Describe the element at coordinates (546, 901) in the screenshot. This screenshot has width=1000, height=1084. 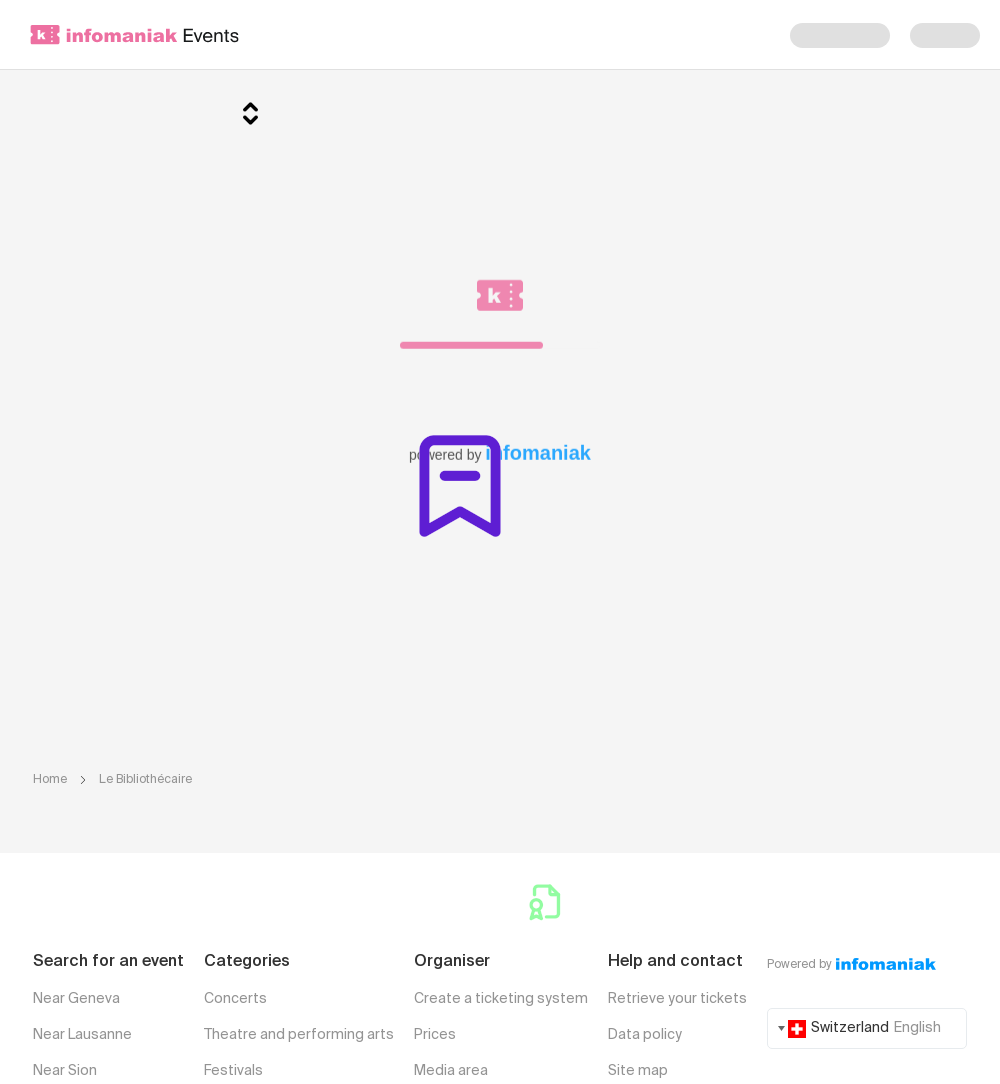
I see `view certified or verified document` at that location.